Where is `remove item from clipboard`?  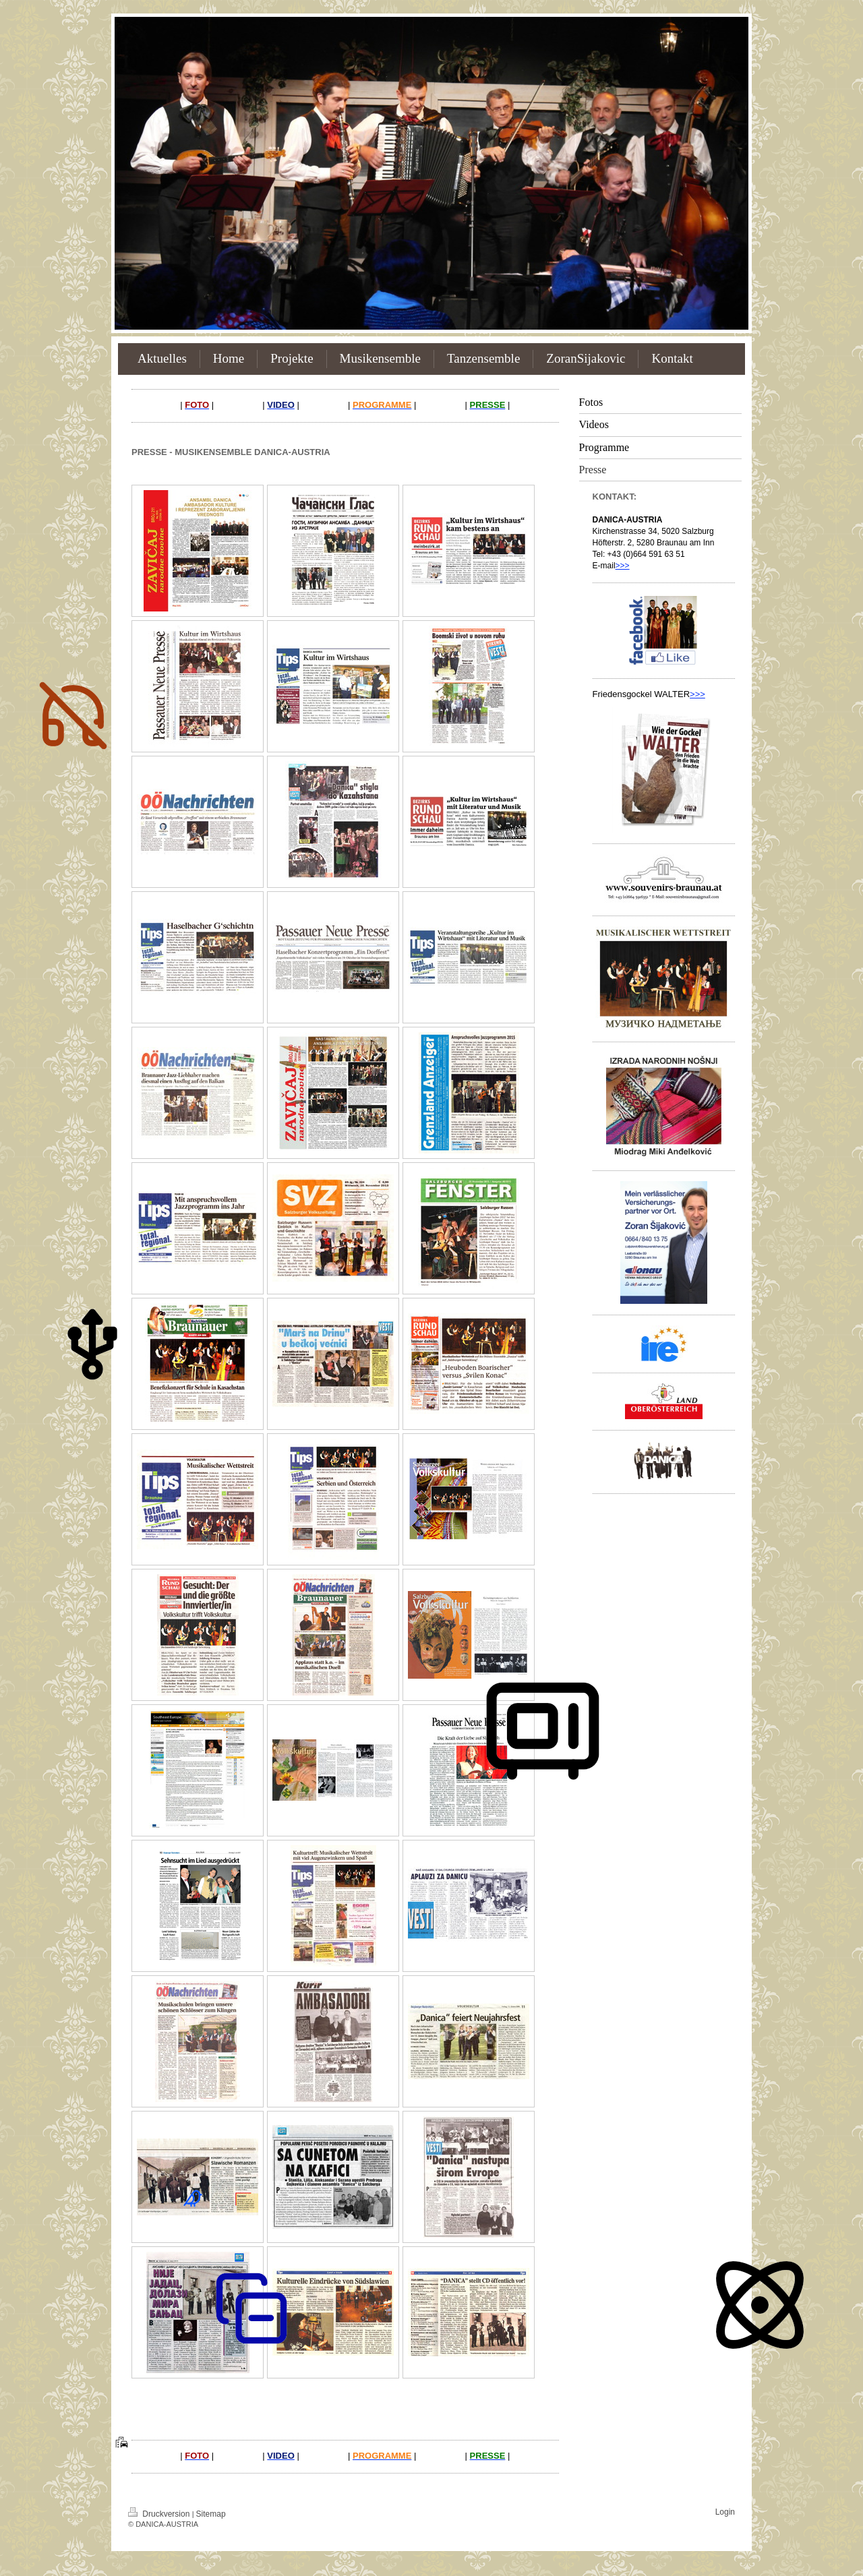
remove item from clipboard is located at coordinates (251, 2308).